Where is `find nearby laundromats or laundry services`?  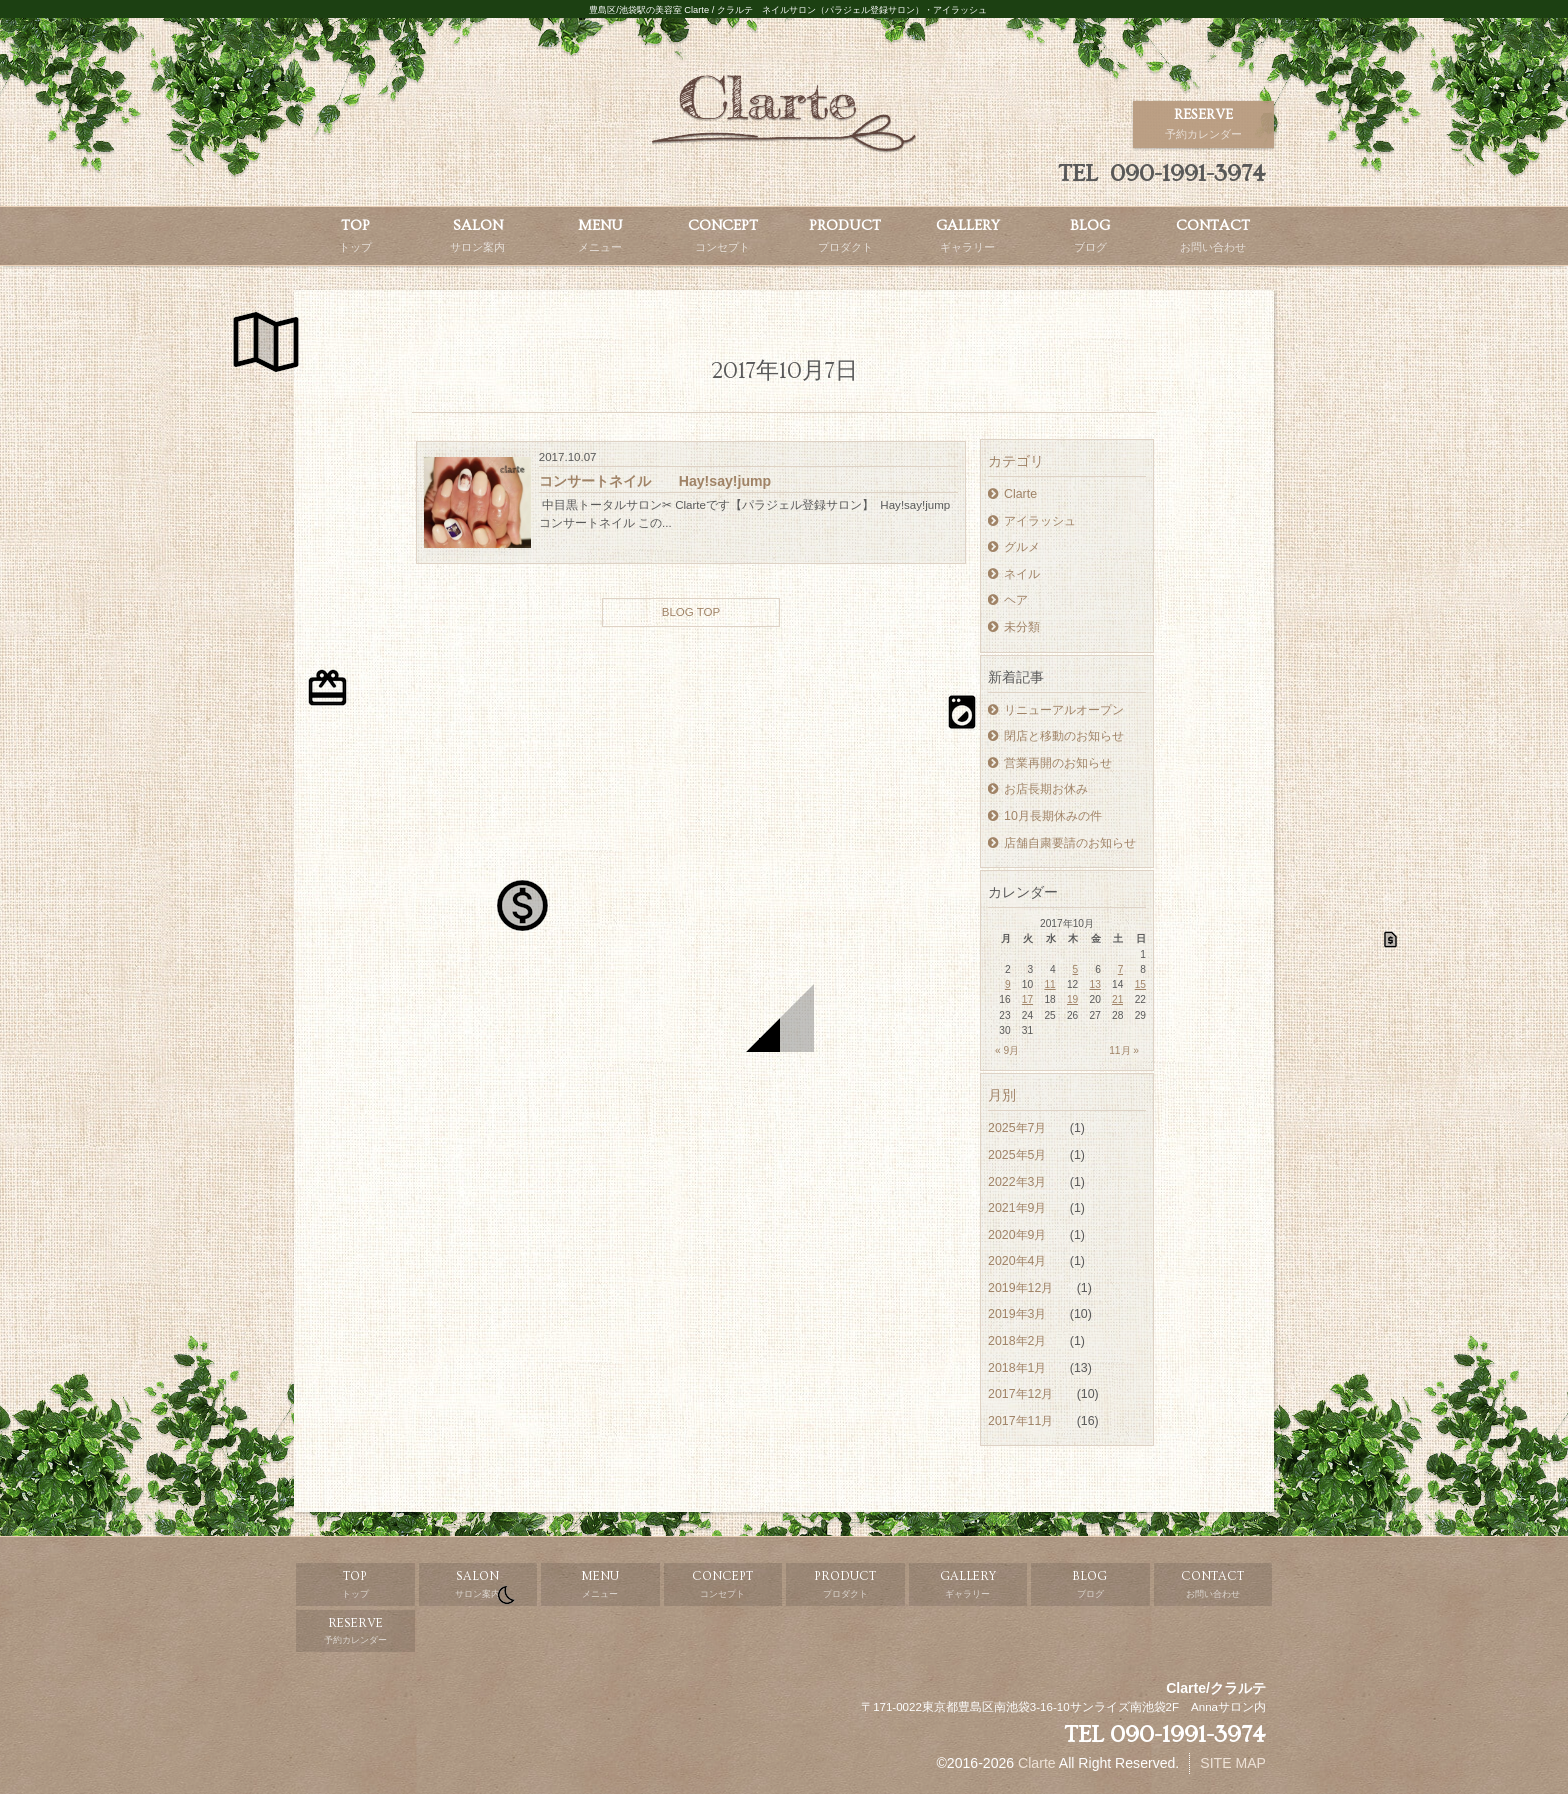 find nearby laundromats or laundry services is located at coordinates (962, 712).